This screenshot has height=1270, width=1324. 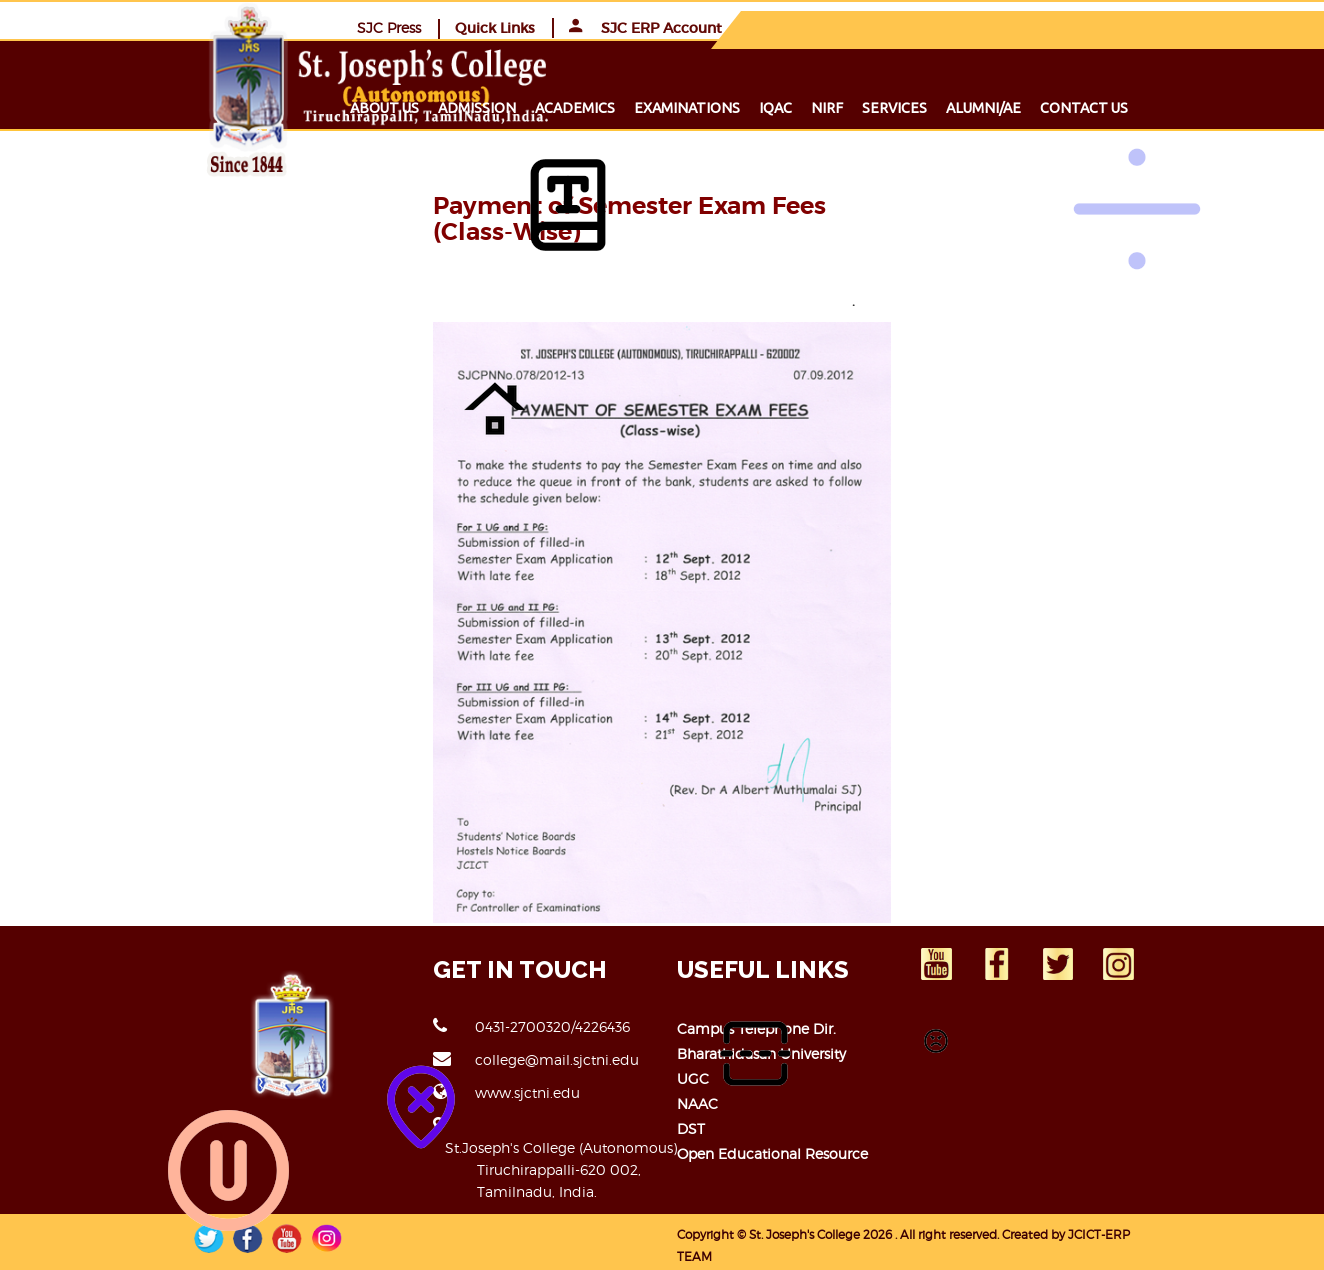 What do you see at coordinates (228, 1170) in the screenshot?
I see `indicates an unread item or status` at bounding box center [228, 1170].